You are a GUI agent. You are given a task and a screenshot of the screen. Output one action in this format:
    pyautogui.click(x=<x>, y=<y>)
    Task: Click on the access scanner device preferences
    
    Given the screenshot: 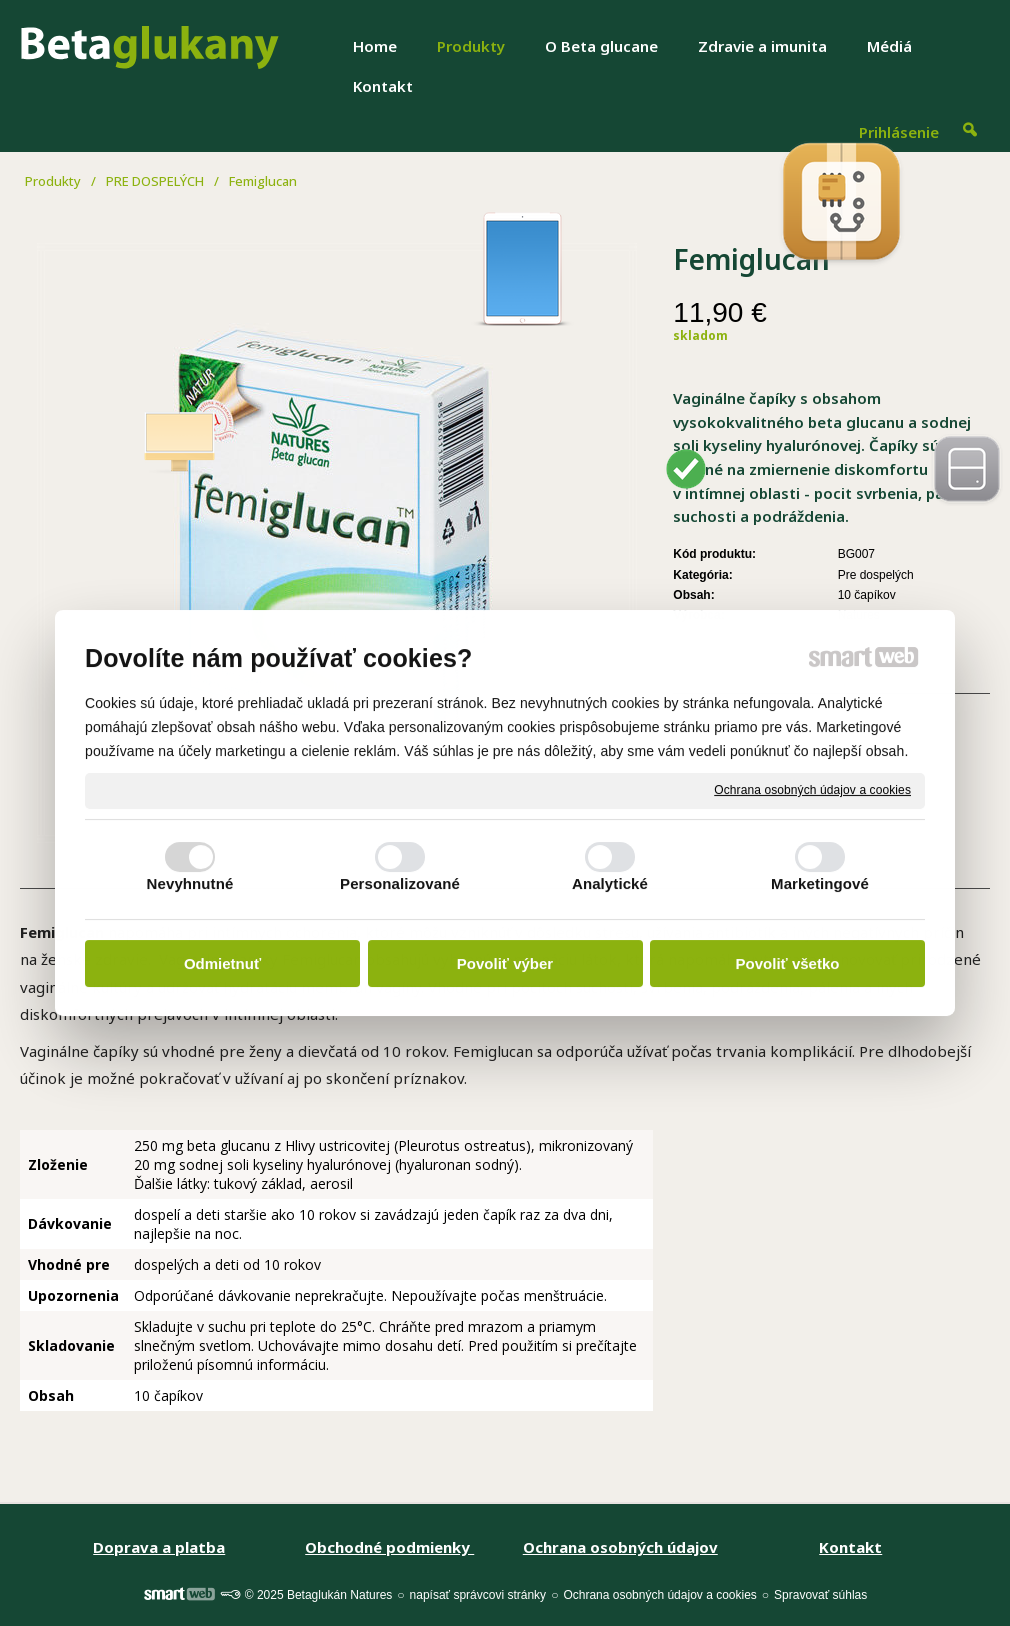 What is the action you would take?
    pyautogui.click(x=967, y=470)
    